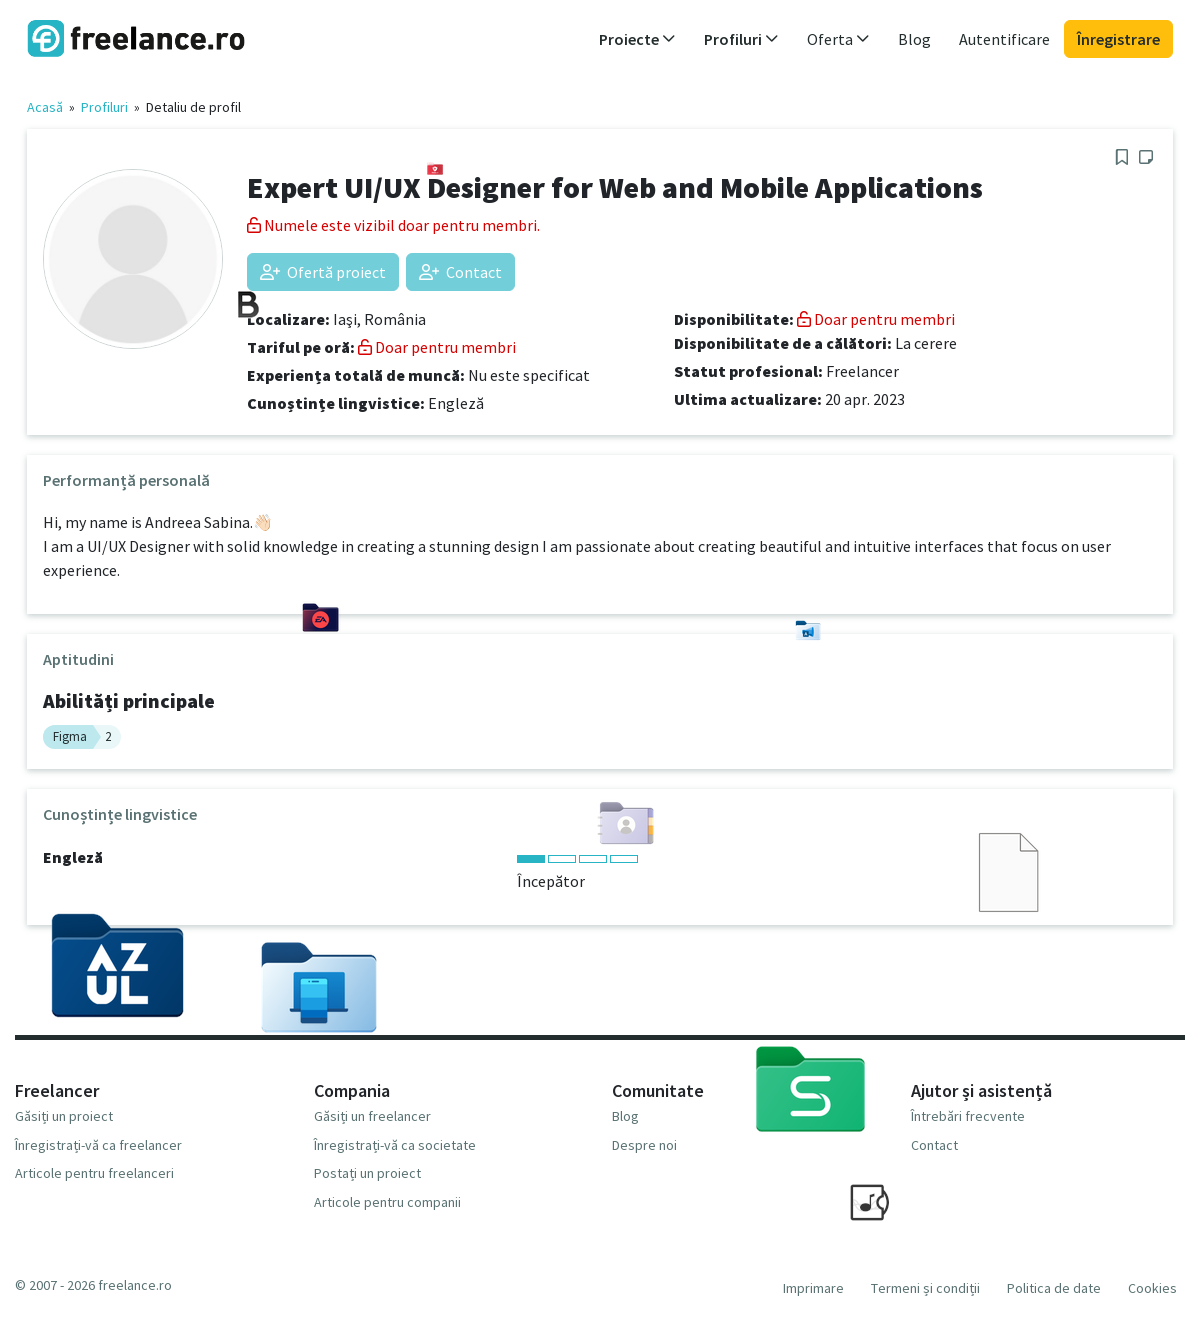 The height and width of the screenshot is (1343, 1200). What do you see at coordinates (435, 169) in the screenshot?
I see `open TotalAV antivirus program folder` at bounding box center [435, 169].